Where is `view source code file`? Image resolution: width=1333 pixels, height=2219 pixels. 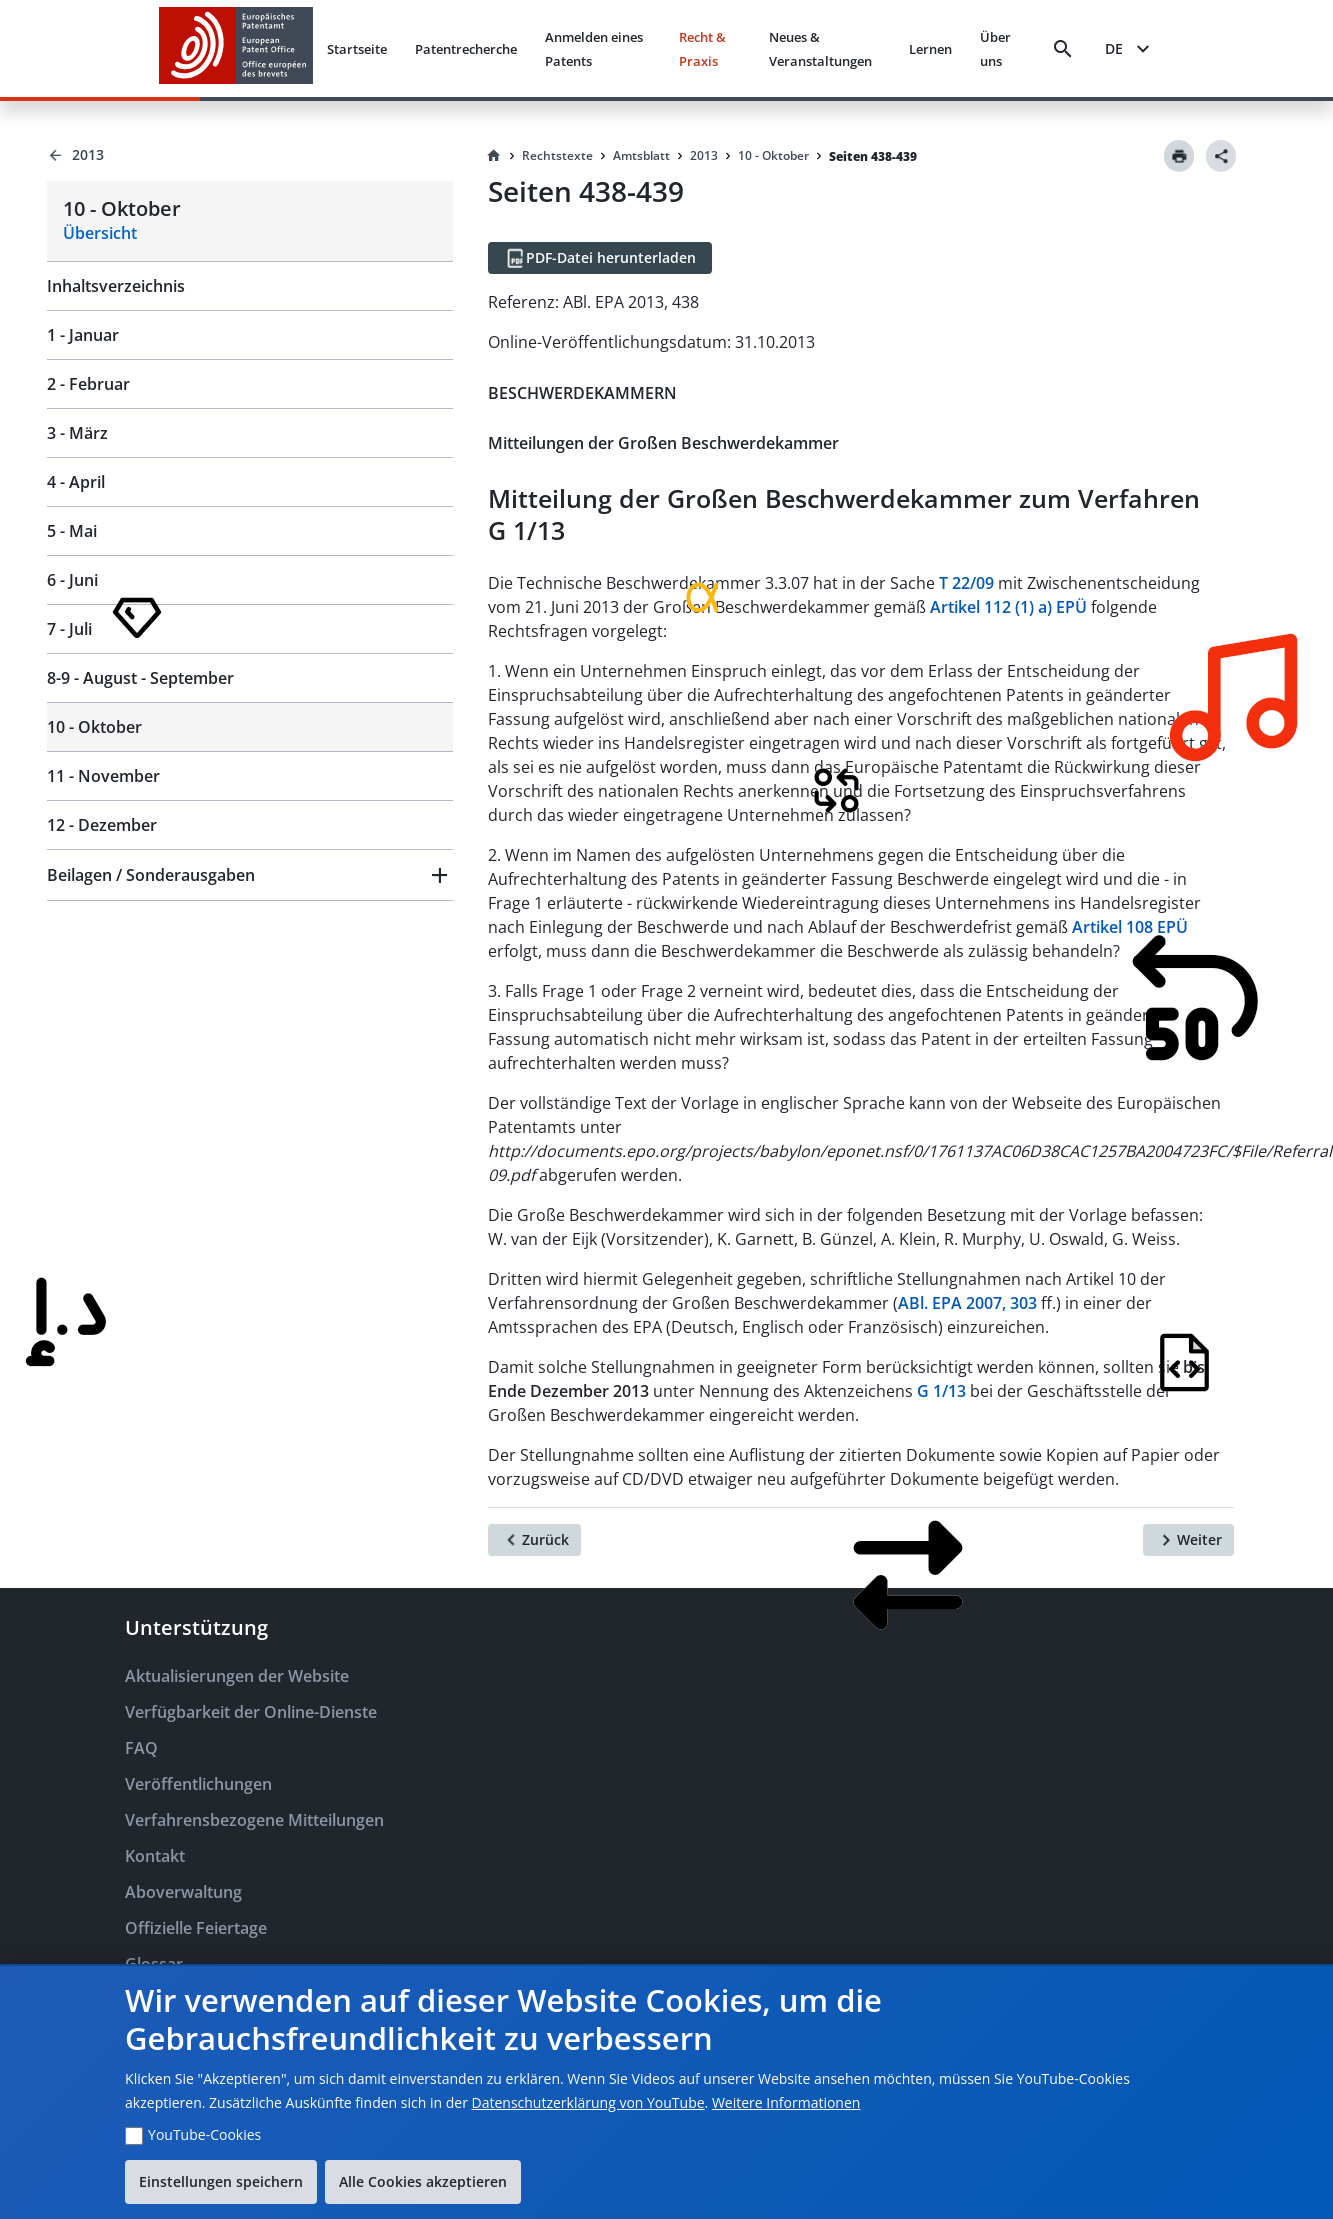 view source code file is located at coordinates (1184, 1362).